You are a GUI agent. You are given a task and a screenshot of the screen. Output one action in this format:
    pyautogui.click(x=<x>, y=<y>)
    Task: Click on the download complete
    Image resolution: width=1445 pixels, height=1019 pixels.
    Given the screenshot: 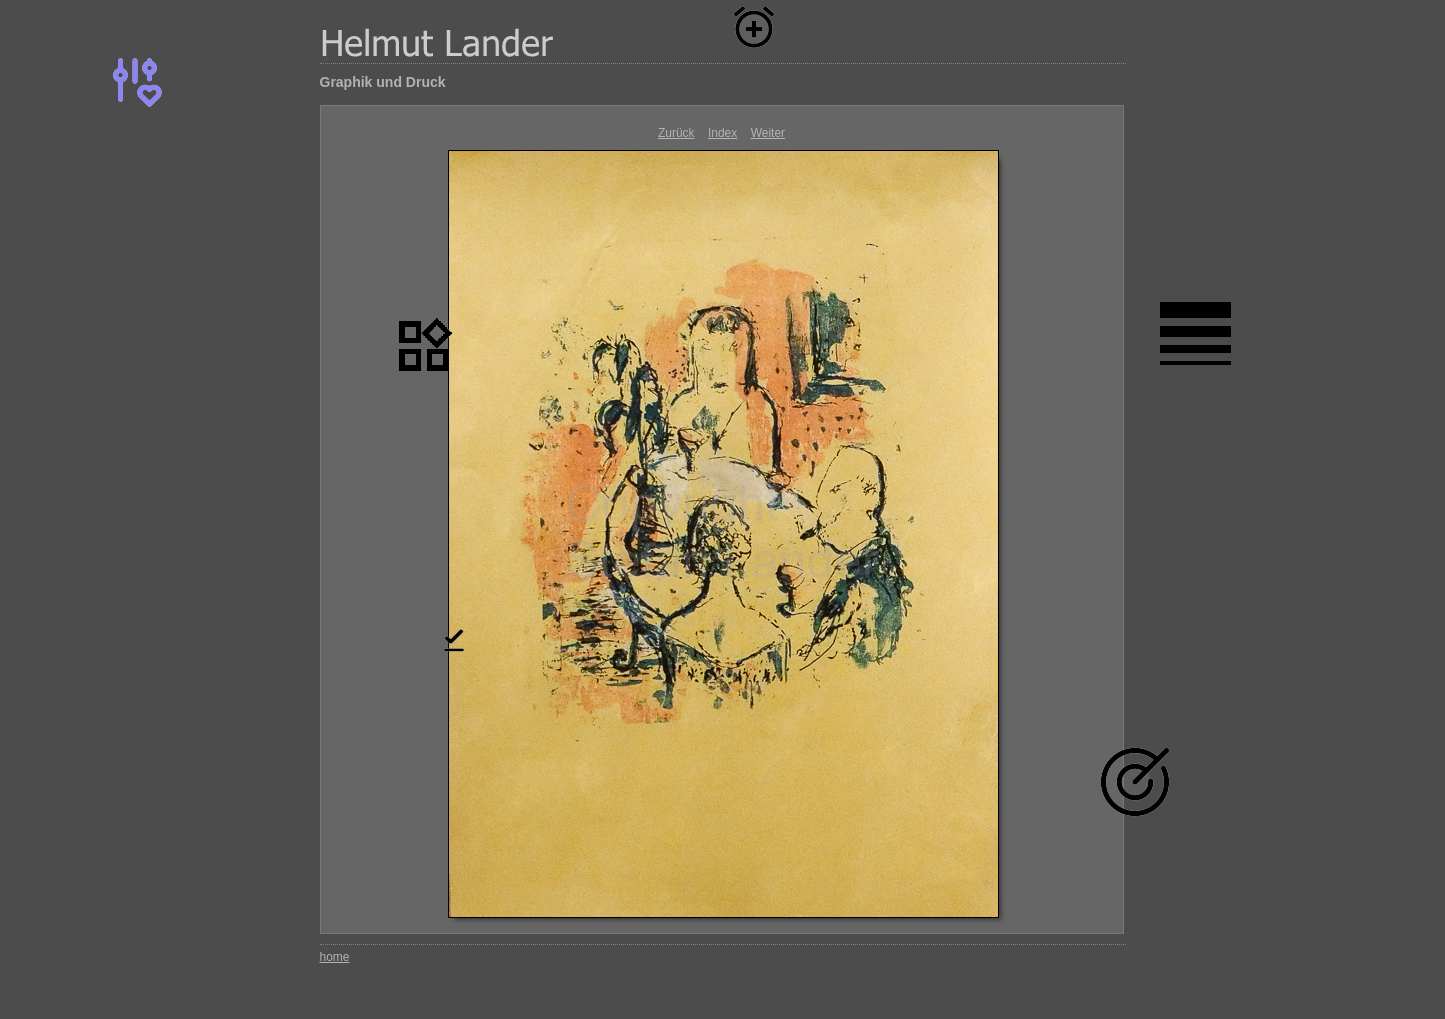 What is the action you would take?
    pyautogui.click(x=454, y=640)
    